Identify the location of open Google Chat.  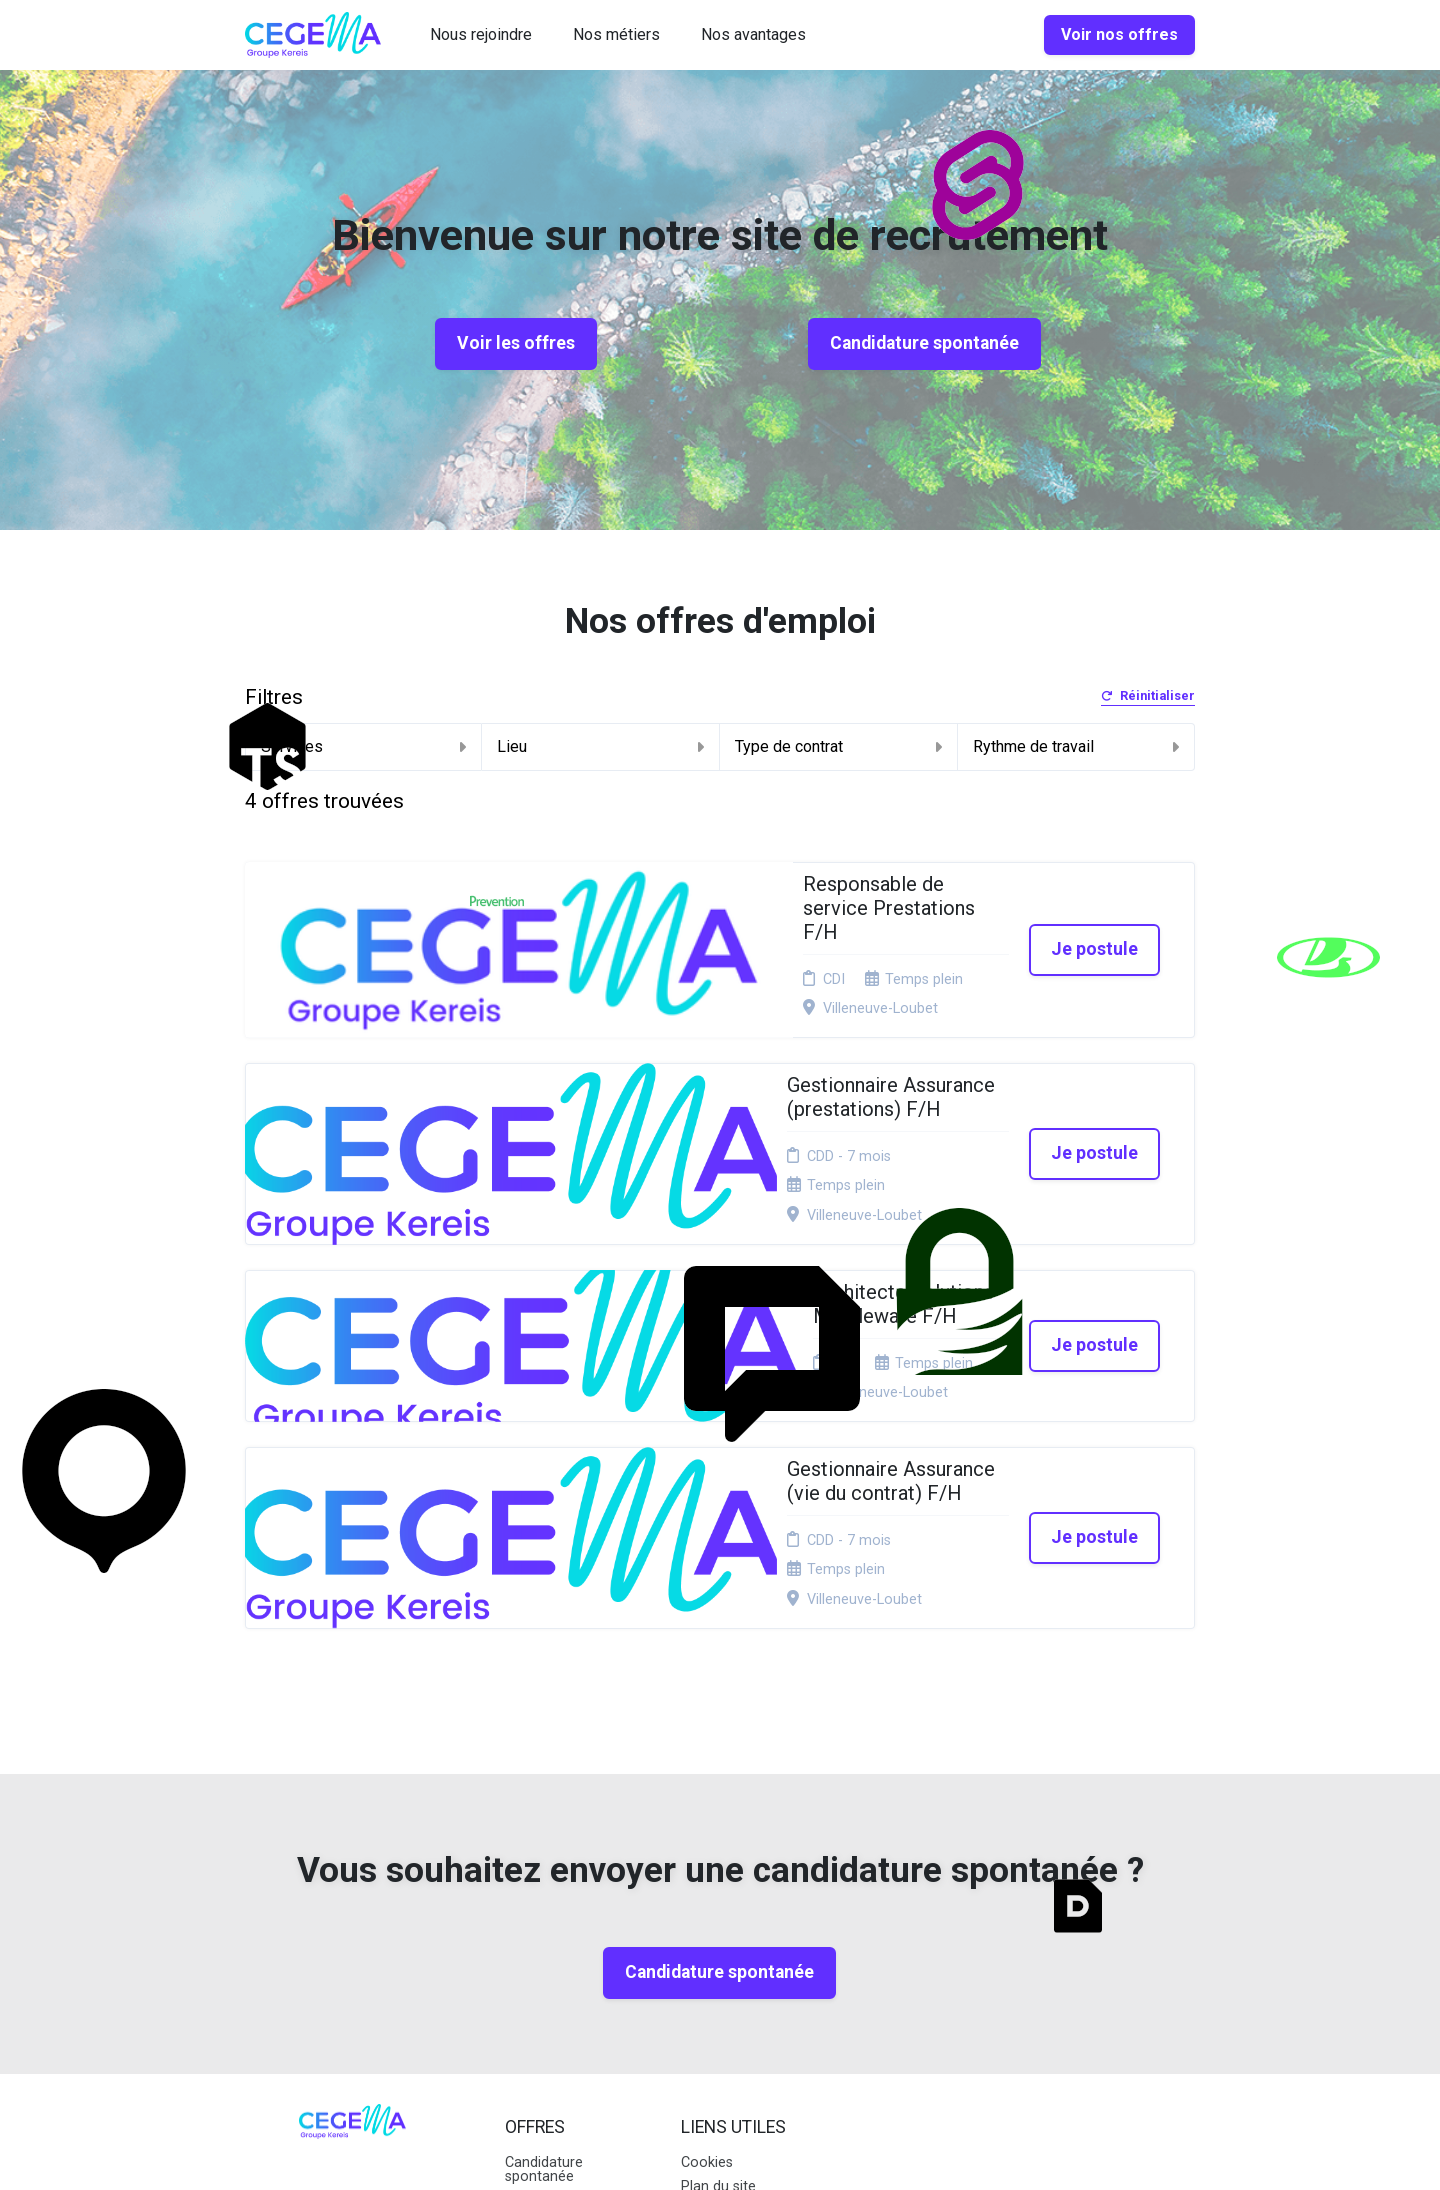
(772, 1354).